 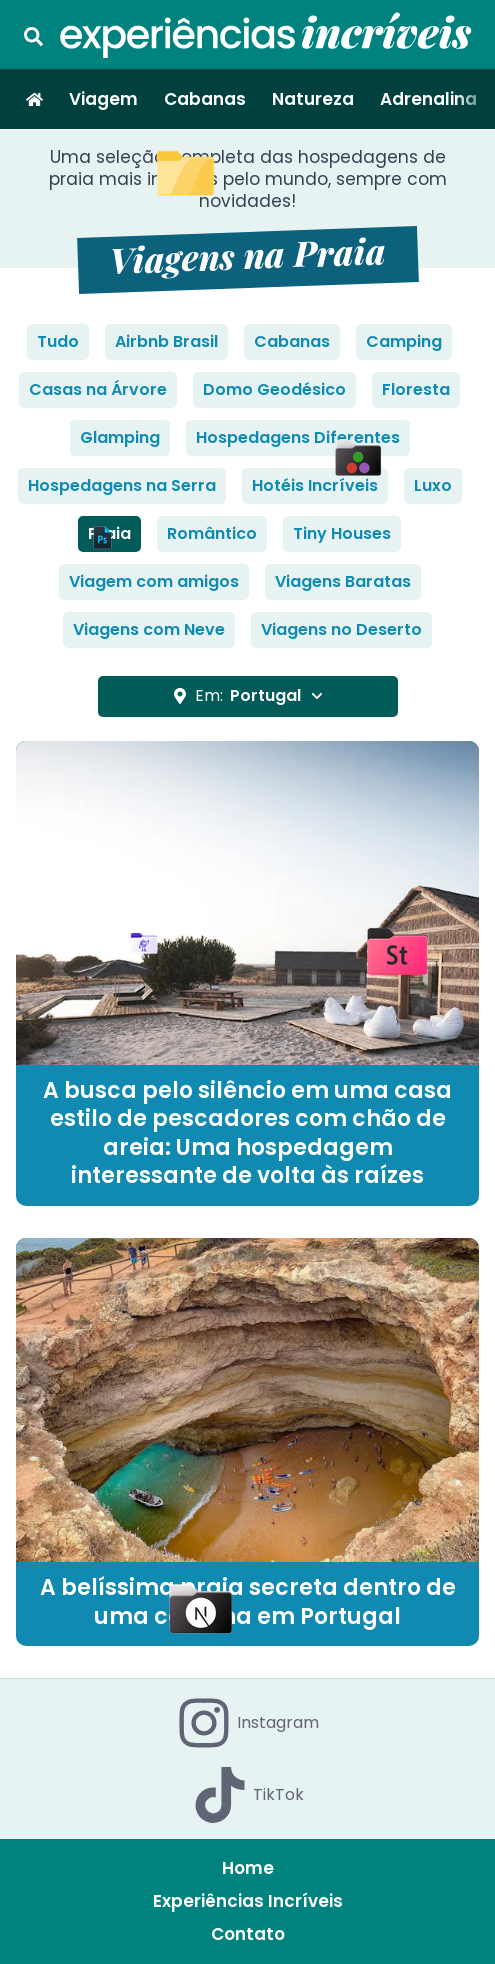 I want to click on open folder containing pixel art or retro-style files, so click(x=185, y=174).